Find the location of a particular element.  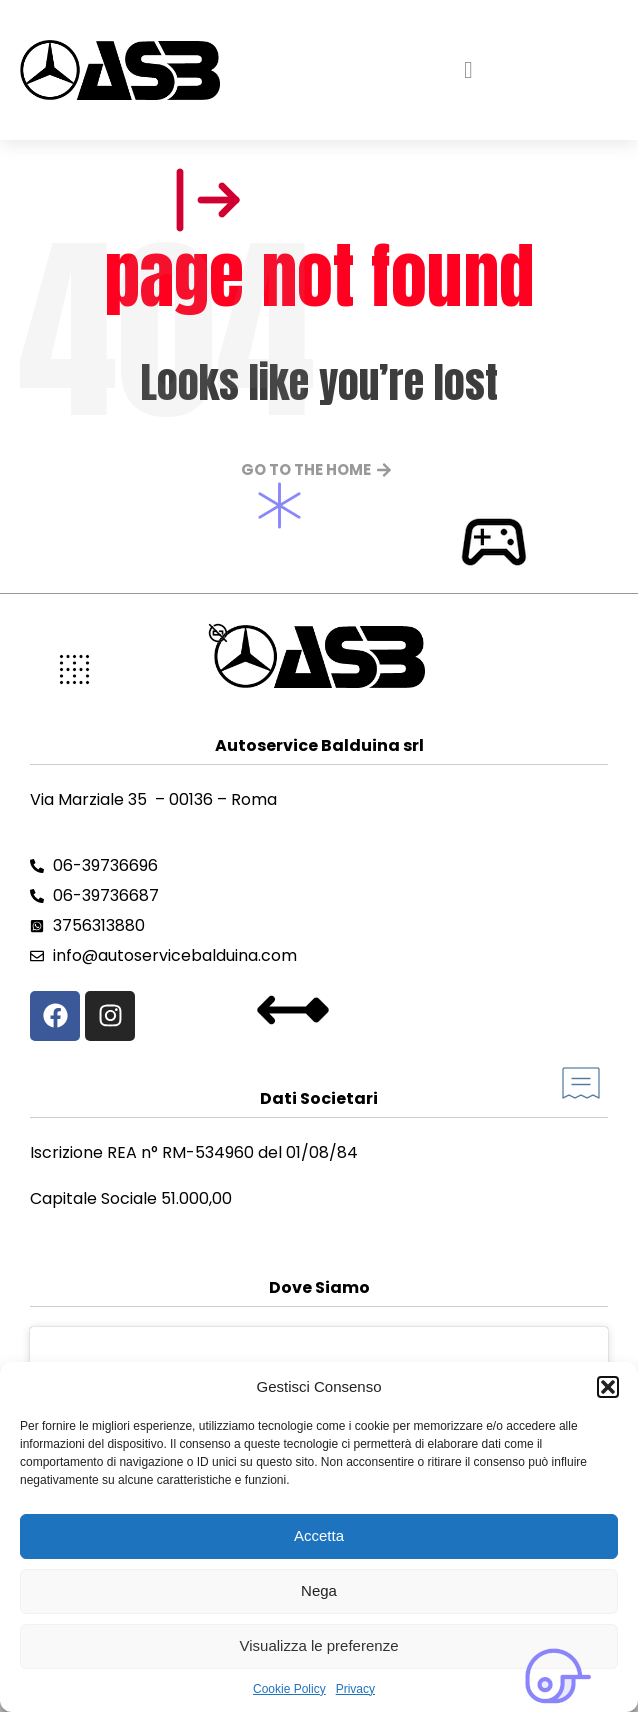

expand sidebar or panel is located at coordinates (208, 200).